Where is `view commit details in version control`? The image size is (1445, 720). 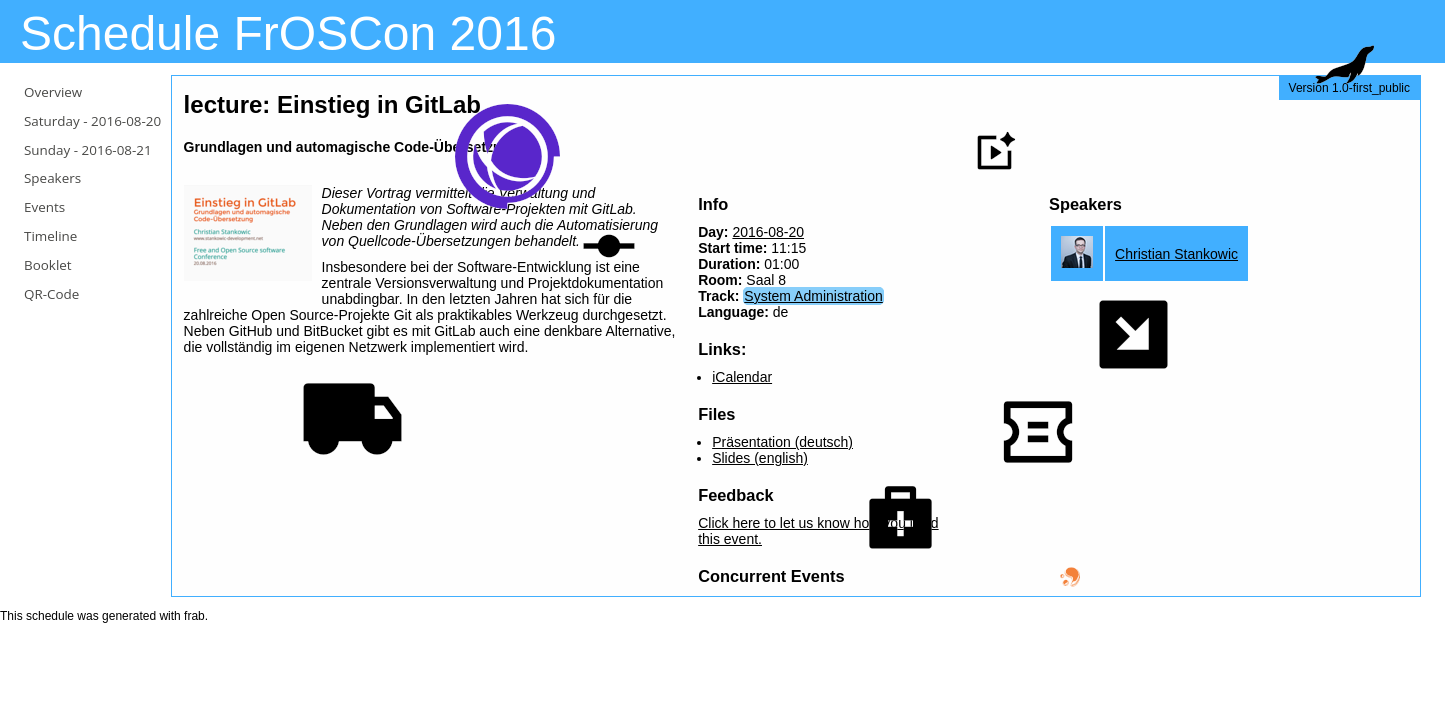
view commit details in version control is located at coordinates (609, 246).